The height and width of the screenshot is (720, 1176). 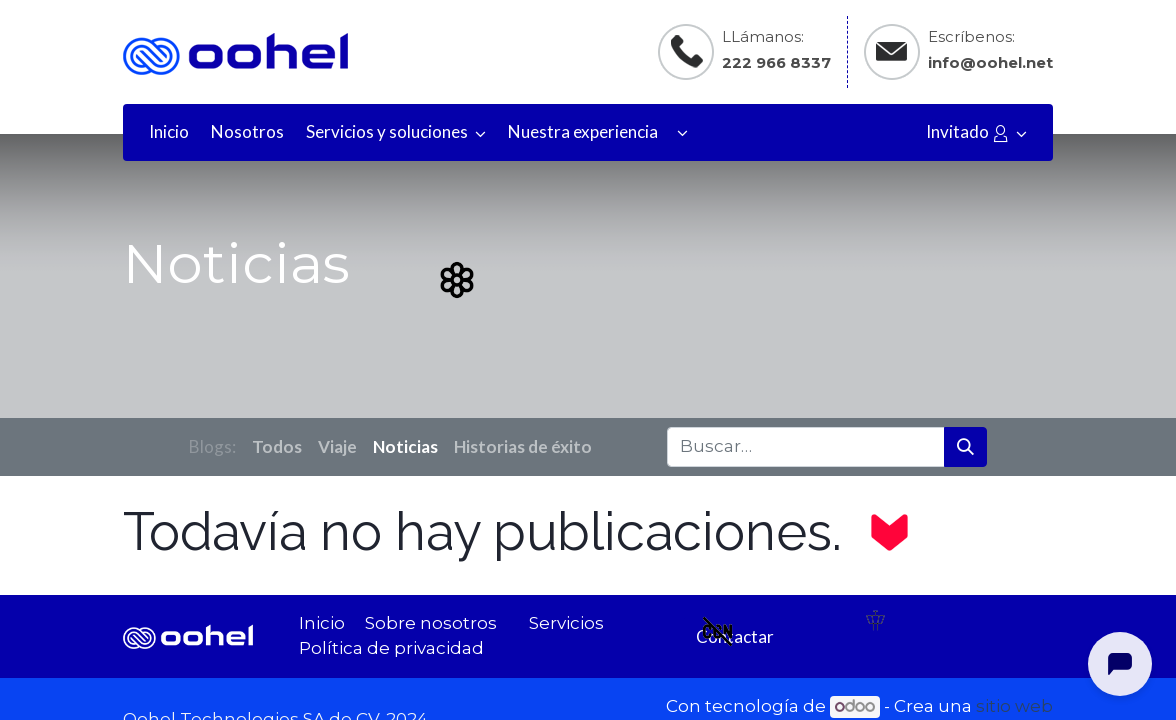 What do you see at coordinates (875, 620) in the screenshot?
I see `access air traffic control features` at bounding box center [875, 620].